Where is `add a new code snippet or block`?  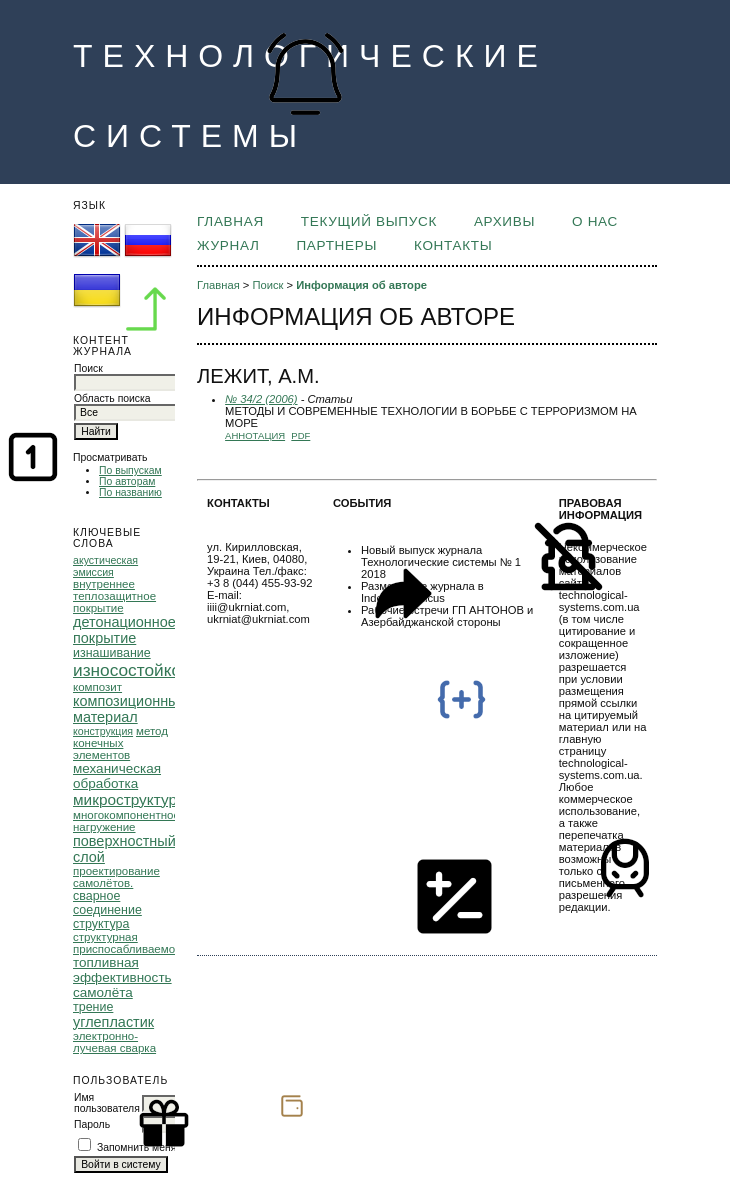
add a new code snippet or block is located at coordinates (461, 699).